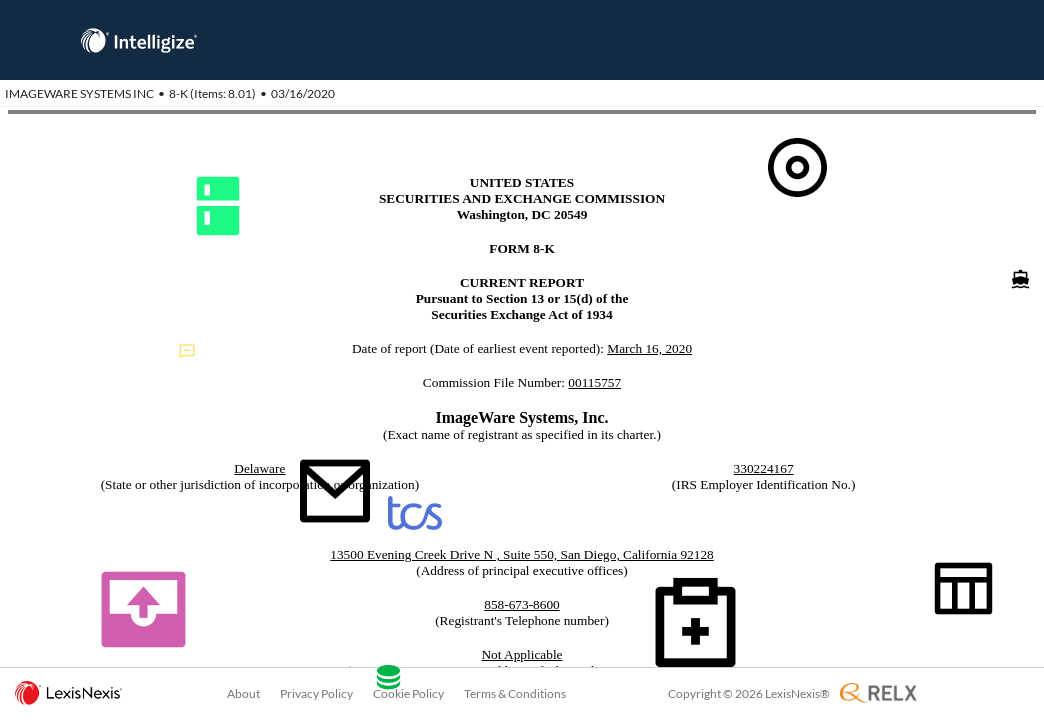 The image size is (1044, 720). What do you see at coordinates (415, 513) in the screenshot?
I see `Tata Consultancy Services company logo` at bounding box center [415, 513].